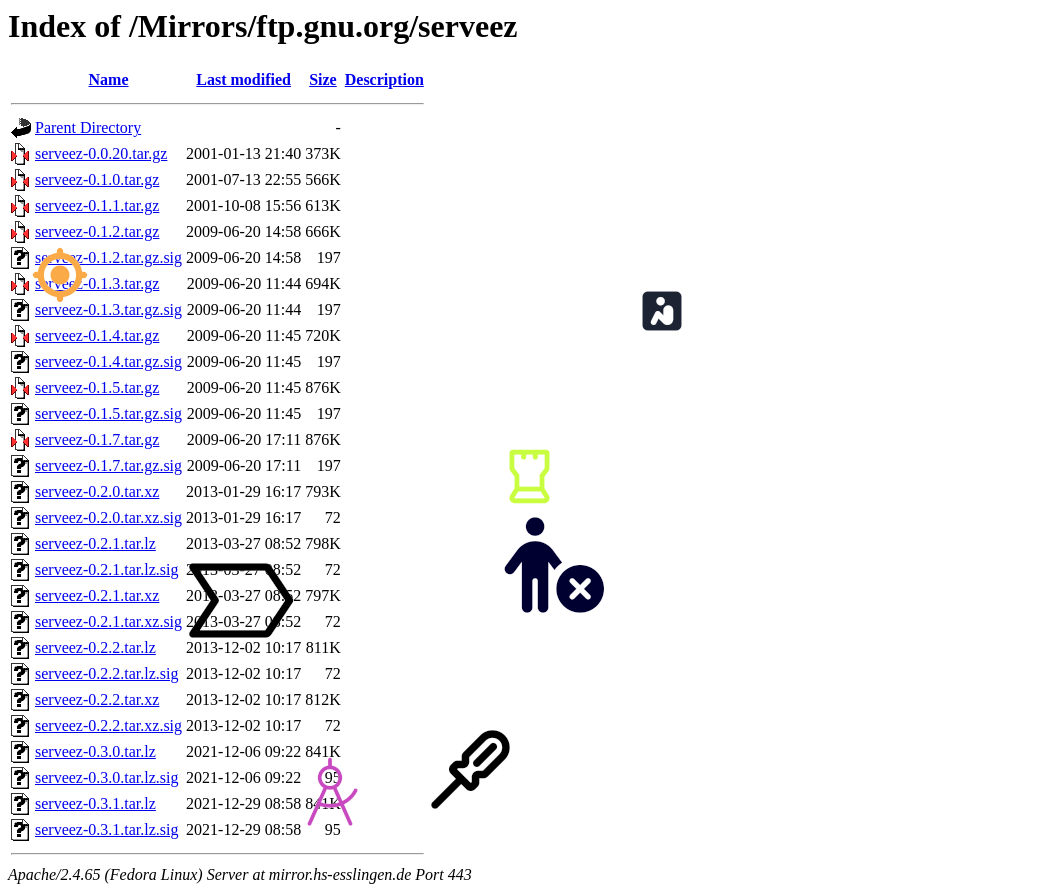 Image resolution: width=1047 pixels, height=892 pixels. I want to click on access drawing or drafting tools, so click(330, 793).